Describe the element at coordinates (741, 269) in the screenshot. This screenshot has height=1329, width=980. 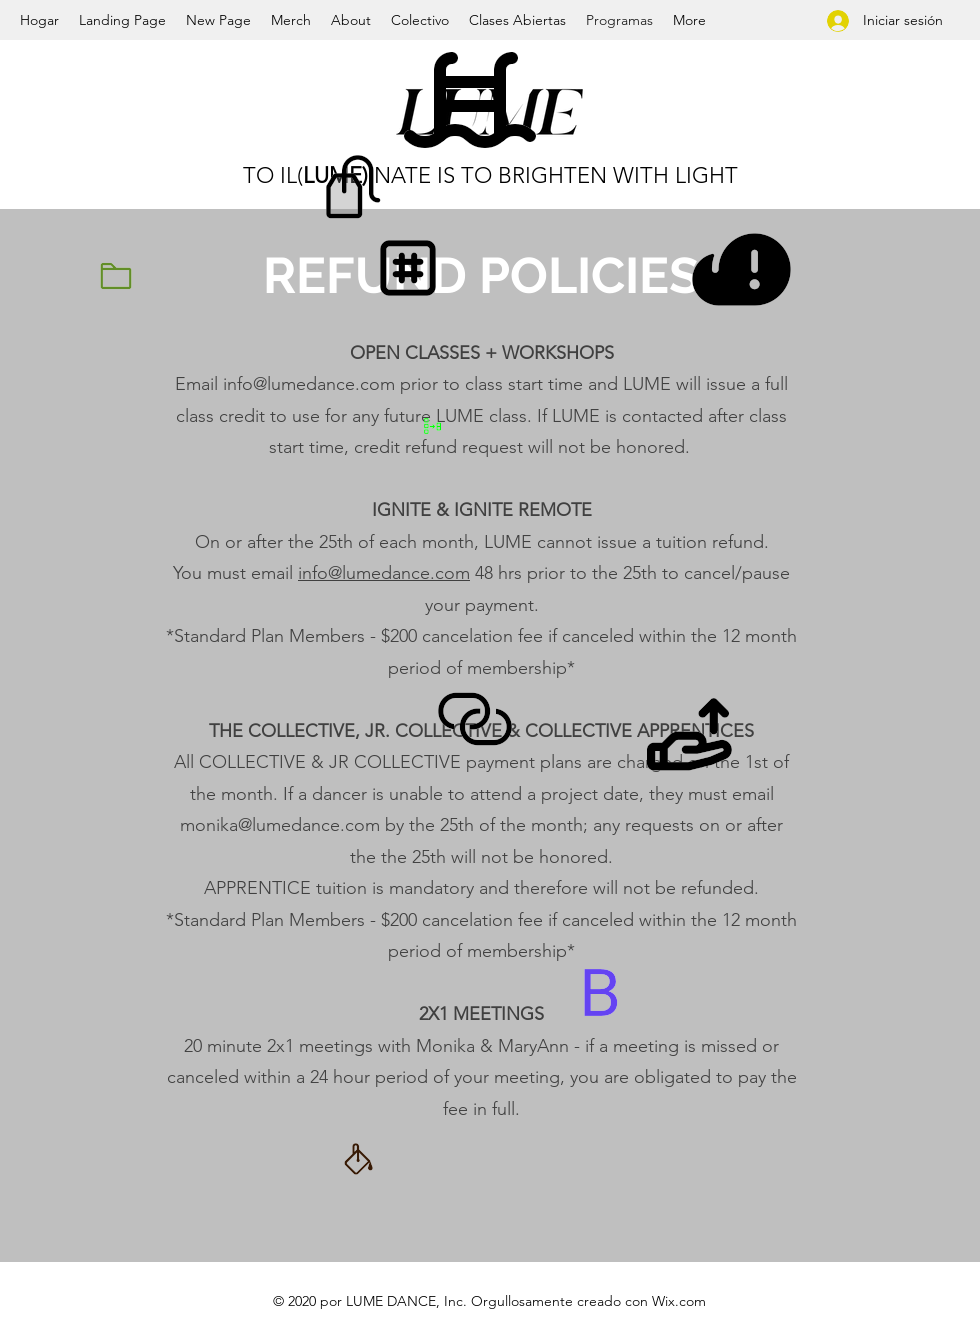
I see `cloud storage warning or issue detected` at that location.